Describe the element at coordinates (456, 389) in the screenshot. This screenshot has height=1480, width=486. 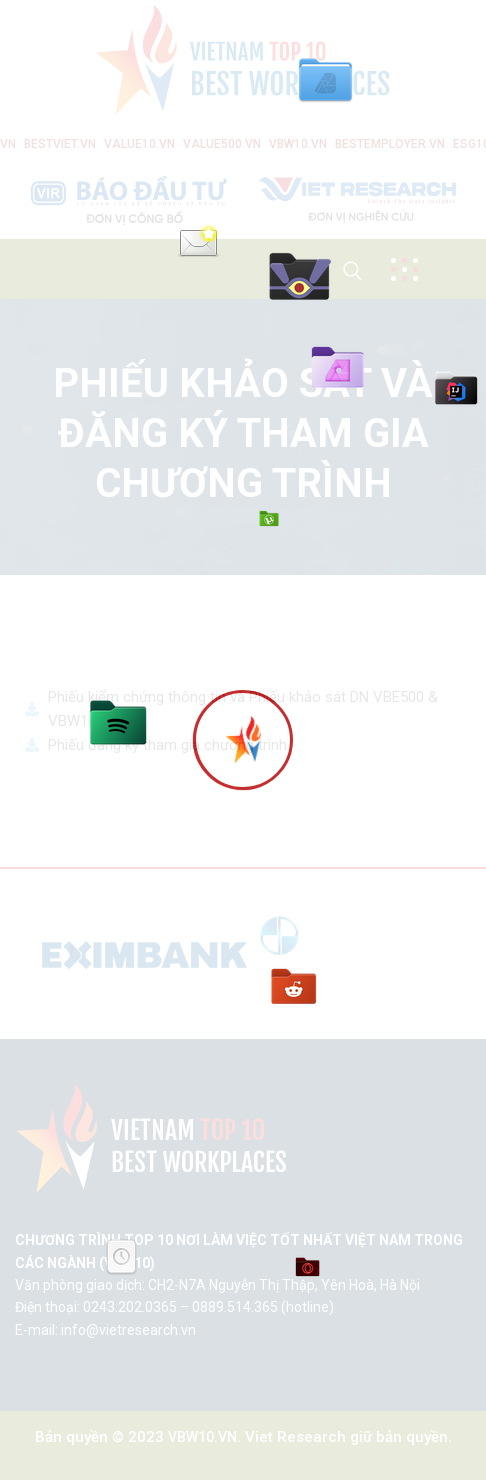
I see `open folder containing IntelliJ IDEA projects` at that location.